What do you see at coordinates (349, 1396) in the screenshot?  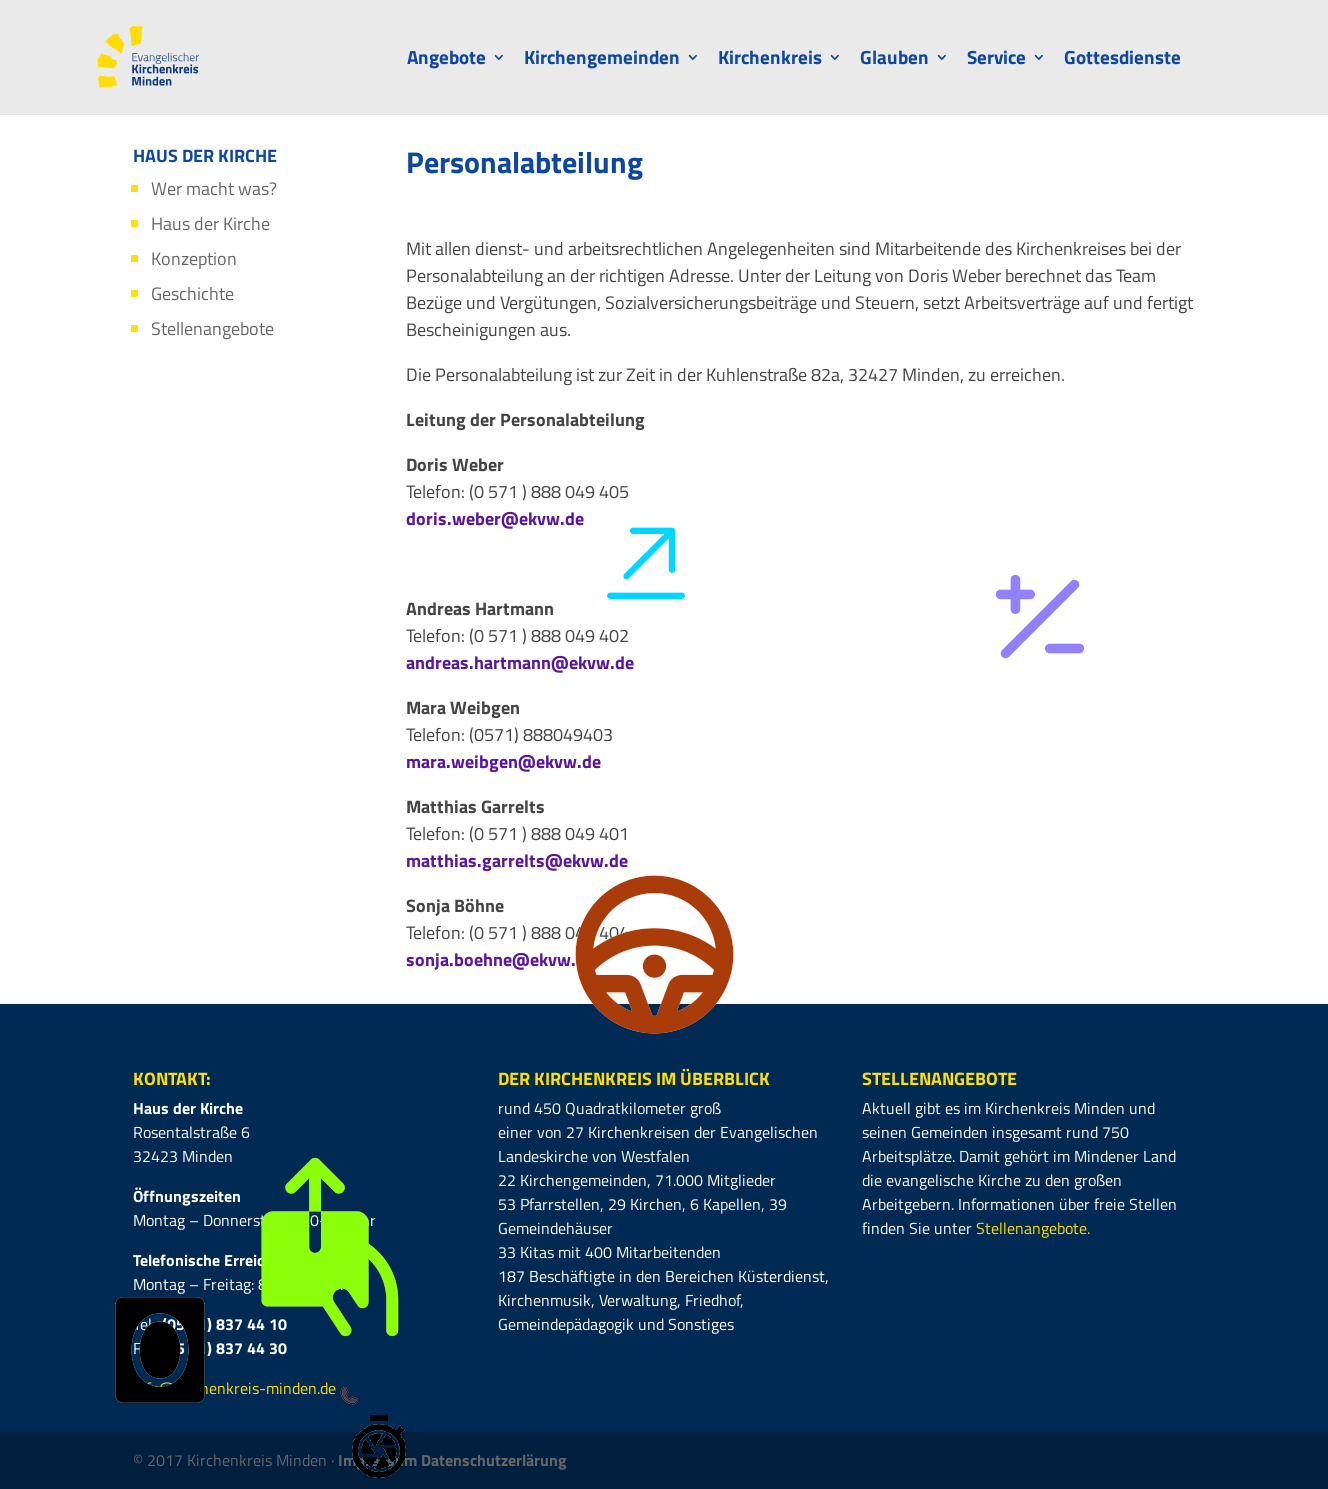 I see `tap to make a phone call` at bounding box center [349, 1396].